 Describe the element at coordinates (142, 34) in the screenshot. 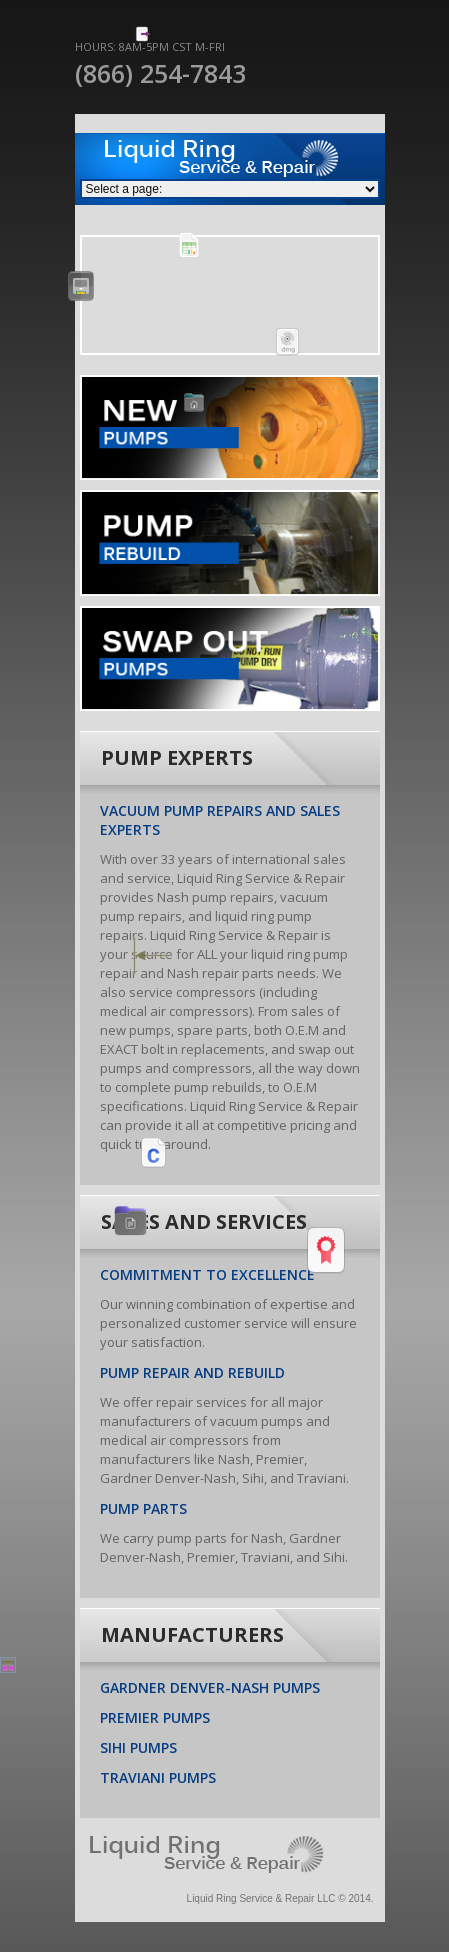

I see `export document to another location` at that location.